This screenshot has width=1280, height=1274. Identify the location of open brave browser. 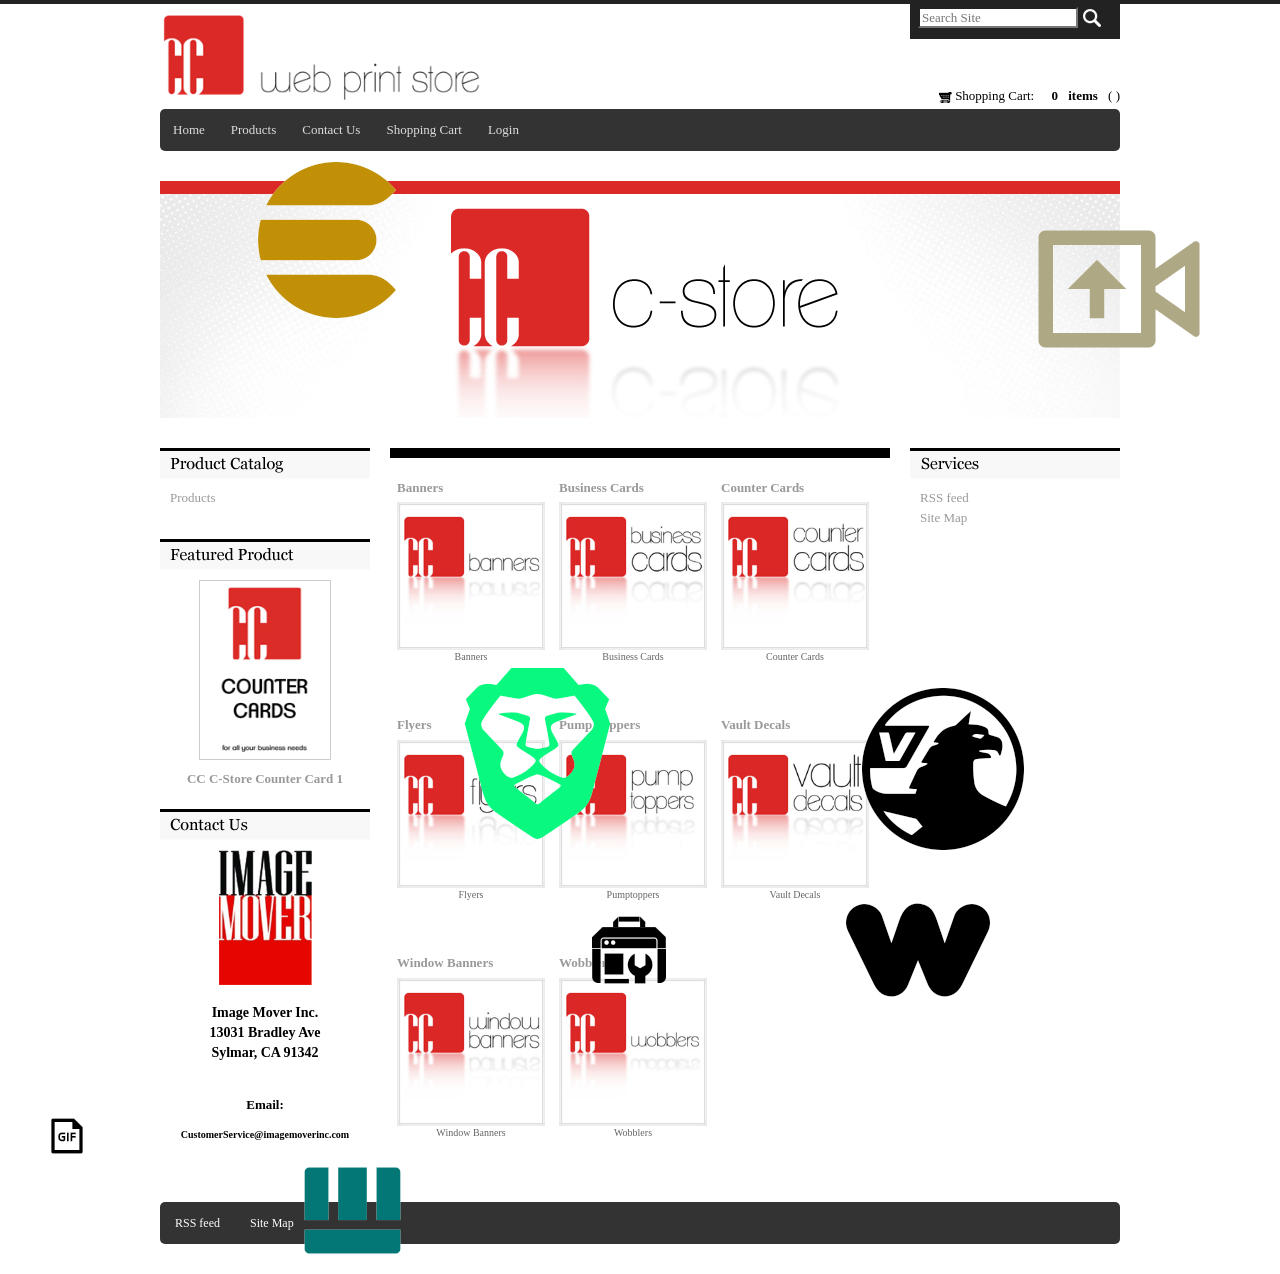
(537, 753).